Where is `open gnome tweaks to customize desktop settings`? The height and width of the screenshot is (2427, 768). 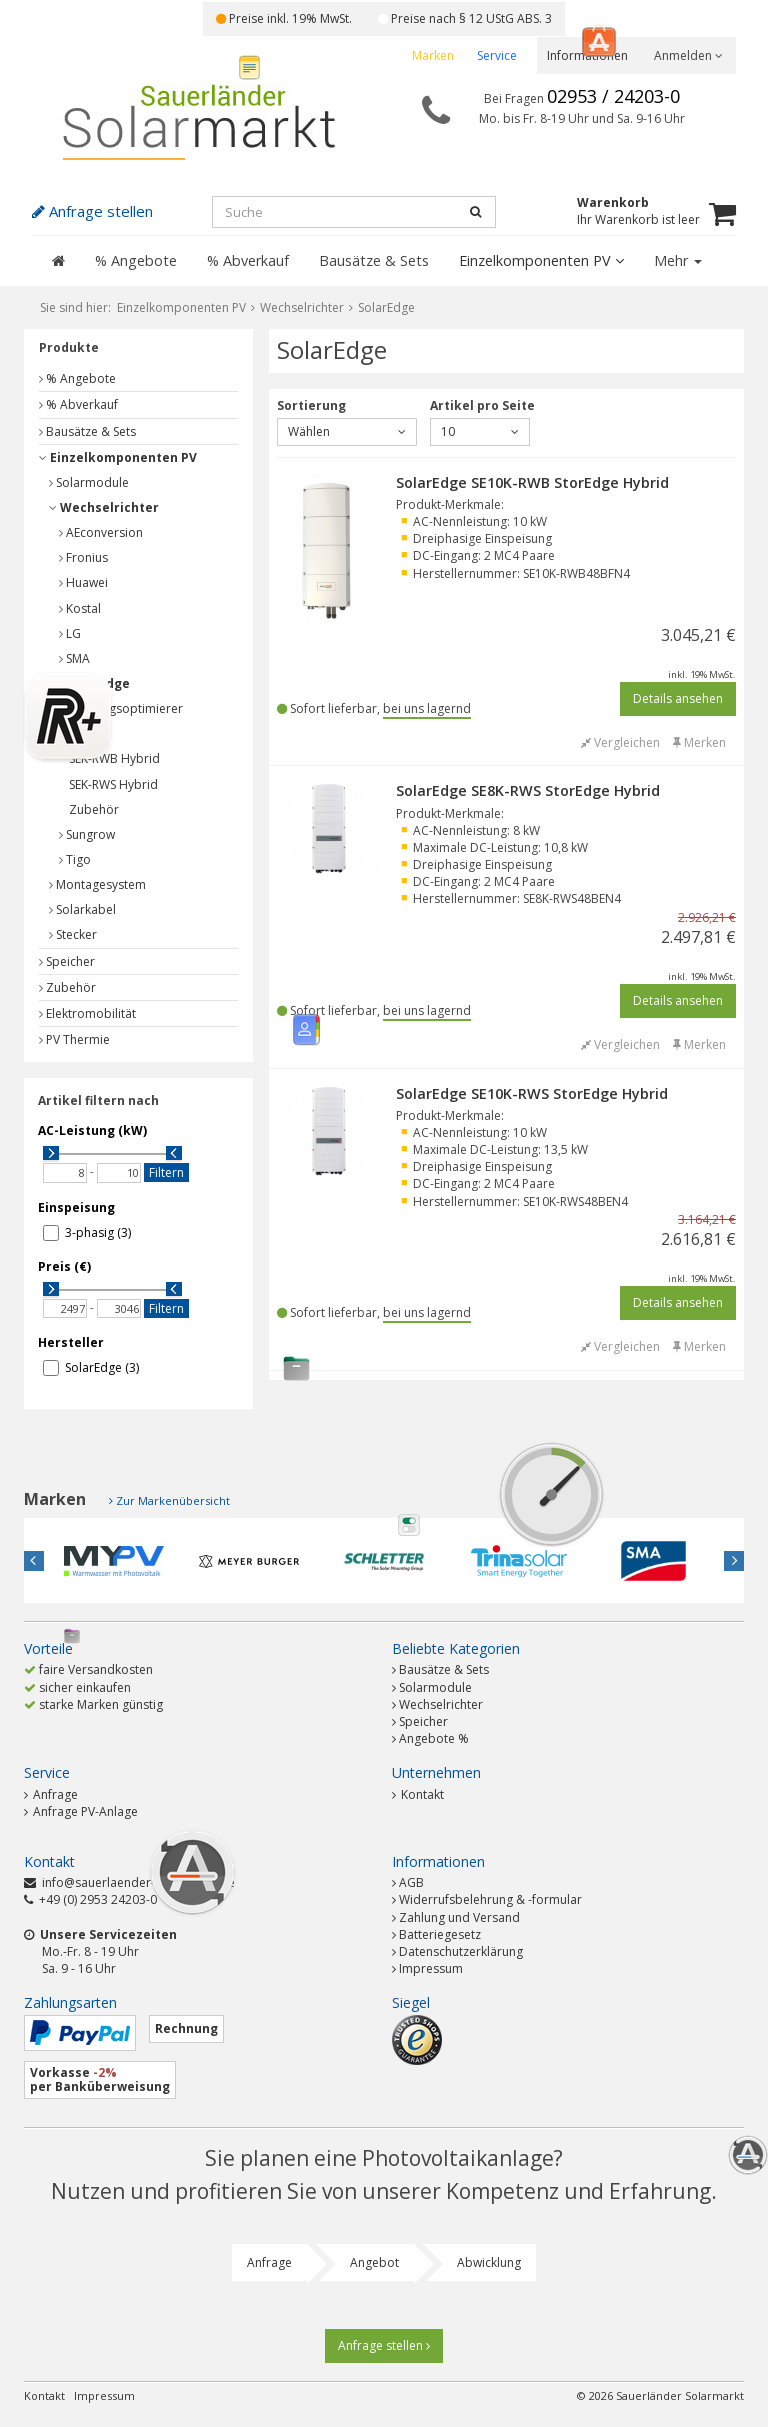
open gnome tweaks to customize desktop settings is located at coordinates (409, 1525).